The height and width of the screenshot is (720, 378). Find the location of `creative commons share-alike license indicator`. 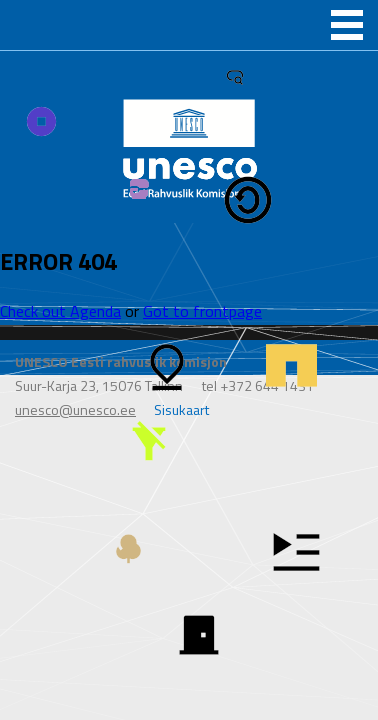

creative commons share-alike license indicator is located at coordinates (248, 200).